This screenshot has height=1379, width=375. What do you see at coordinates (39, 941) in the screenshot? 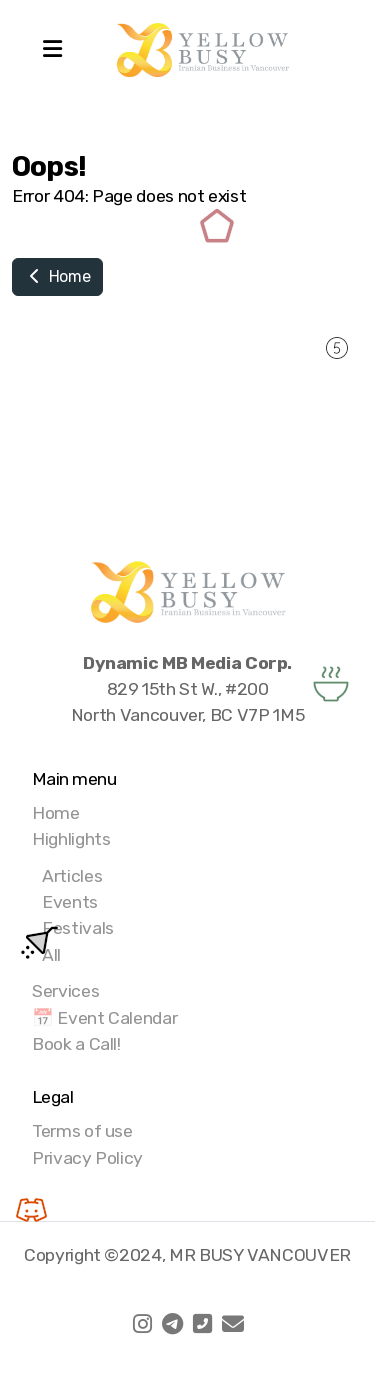
I see `filter or sort content` at bounding box center [39, 941].